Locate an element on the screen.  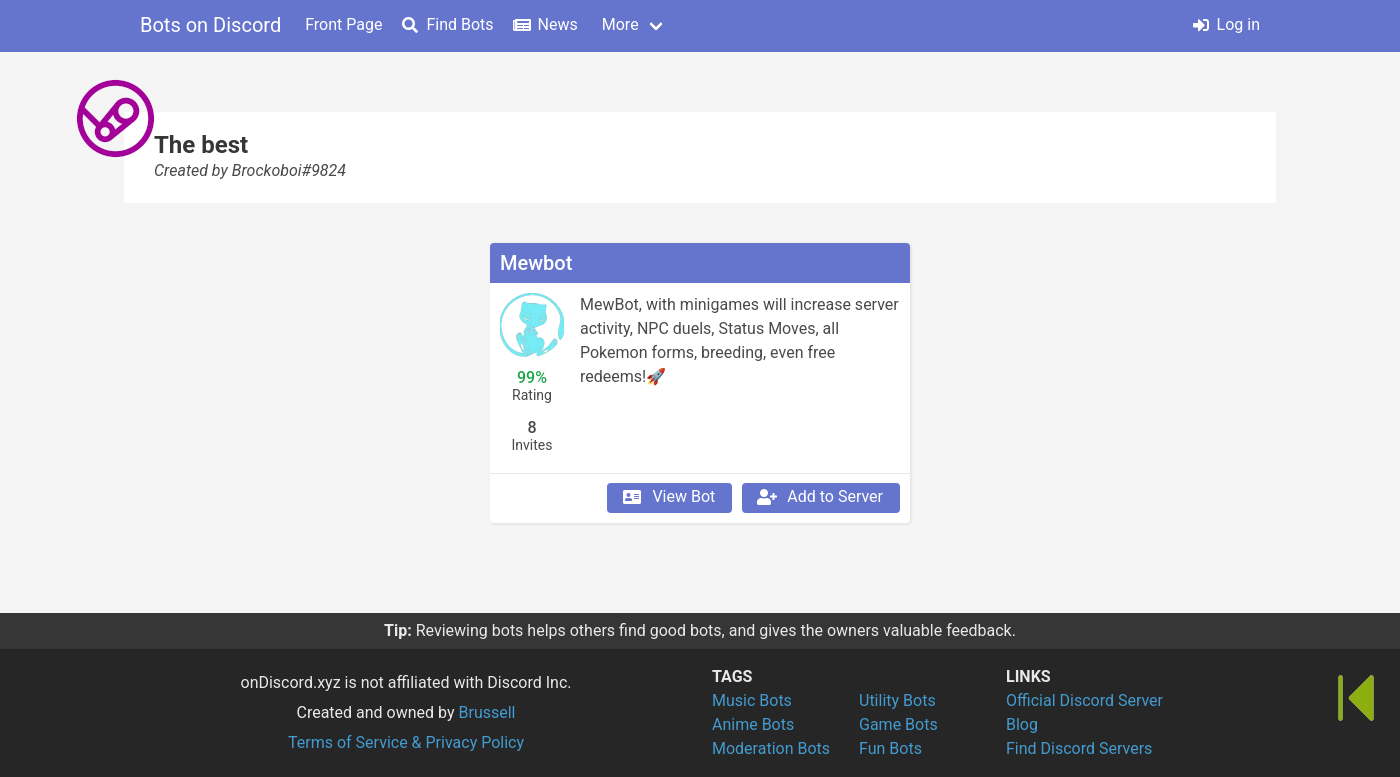
go to previous track or beginning is located at coordinates (1355, 698).